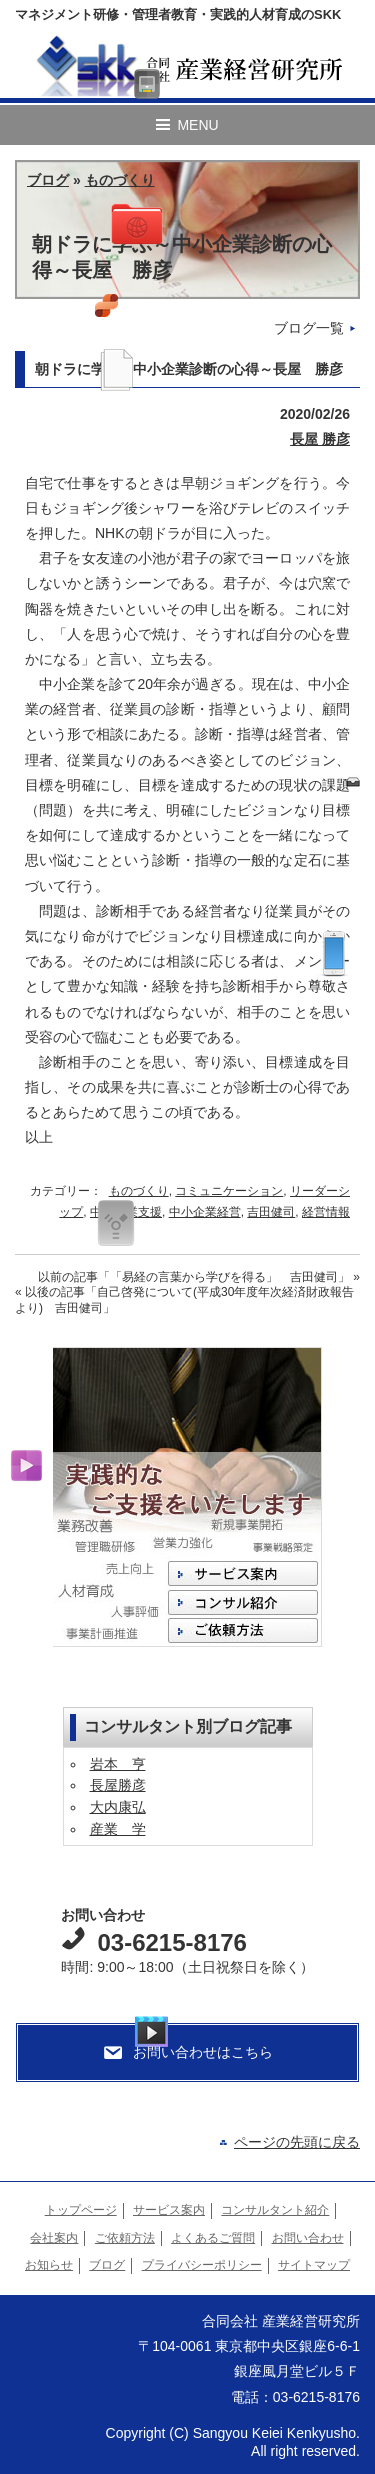 The height and width of the screenshot is (2474, 375). I want to click on access audio and video codec settings, so click(26, 1465).